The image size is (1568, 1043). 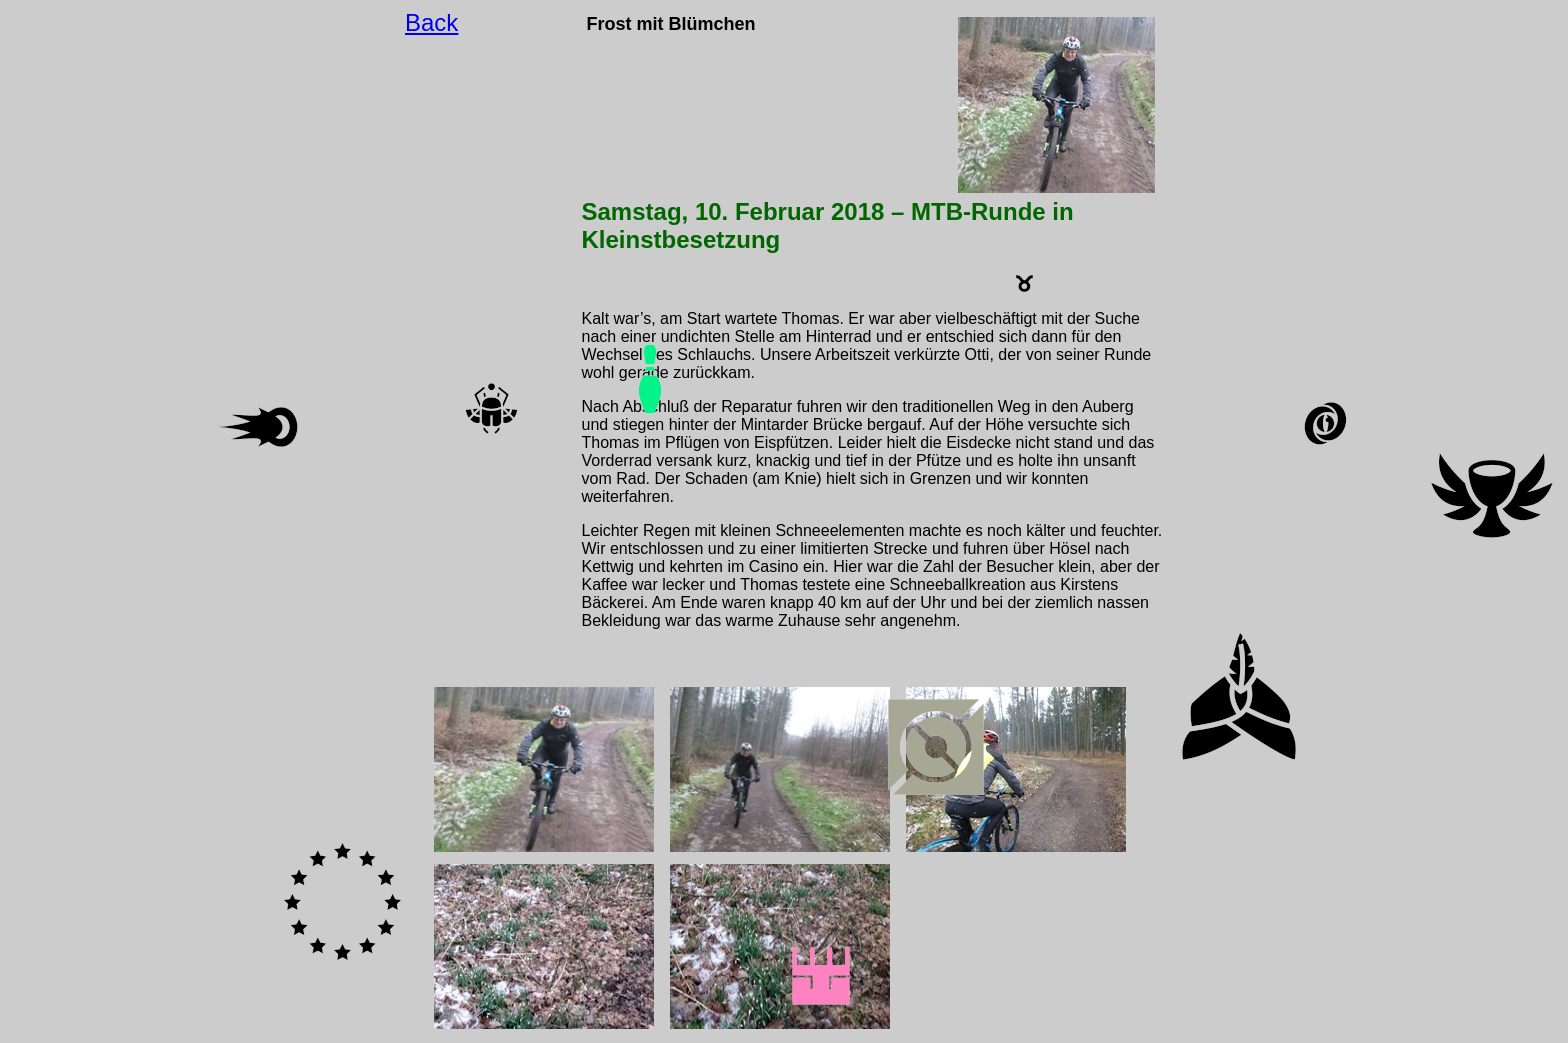 What do you see at coordinates (821, 976) in the screenshot?
I see `castle or fortress icon for strategy games` at bounding box center [821, 976].